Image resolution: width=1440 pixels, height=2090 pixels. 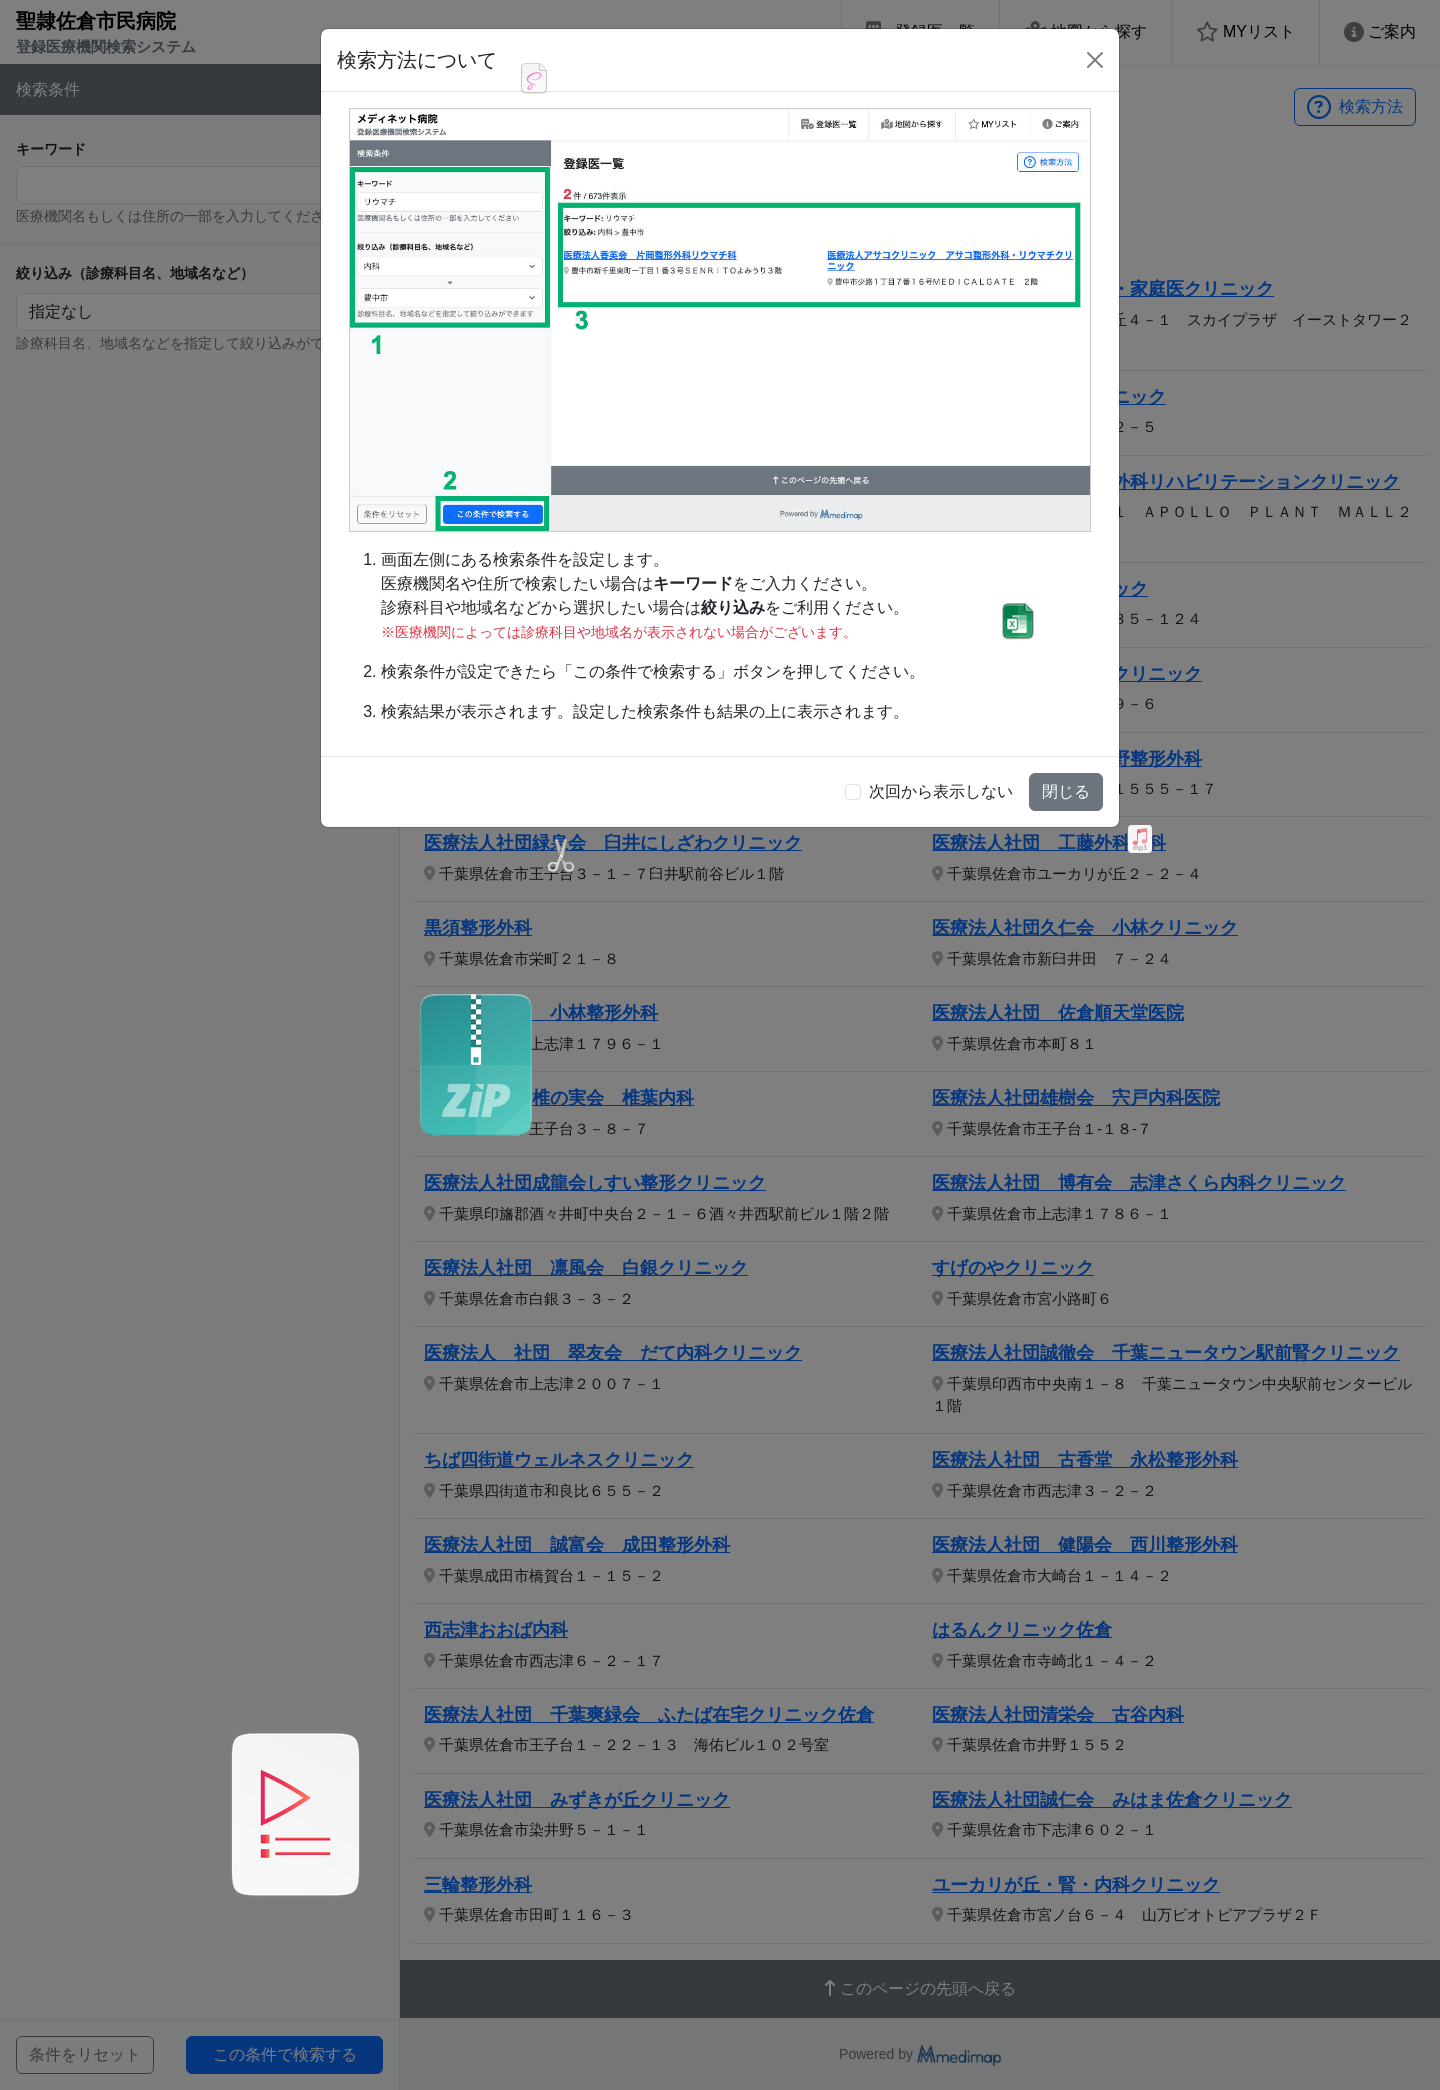 I want to click on an mp3 audio file, so click(x=1140, y=839).